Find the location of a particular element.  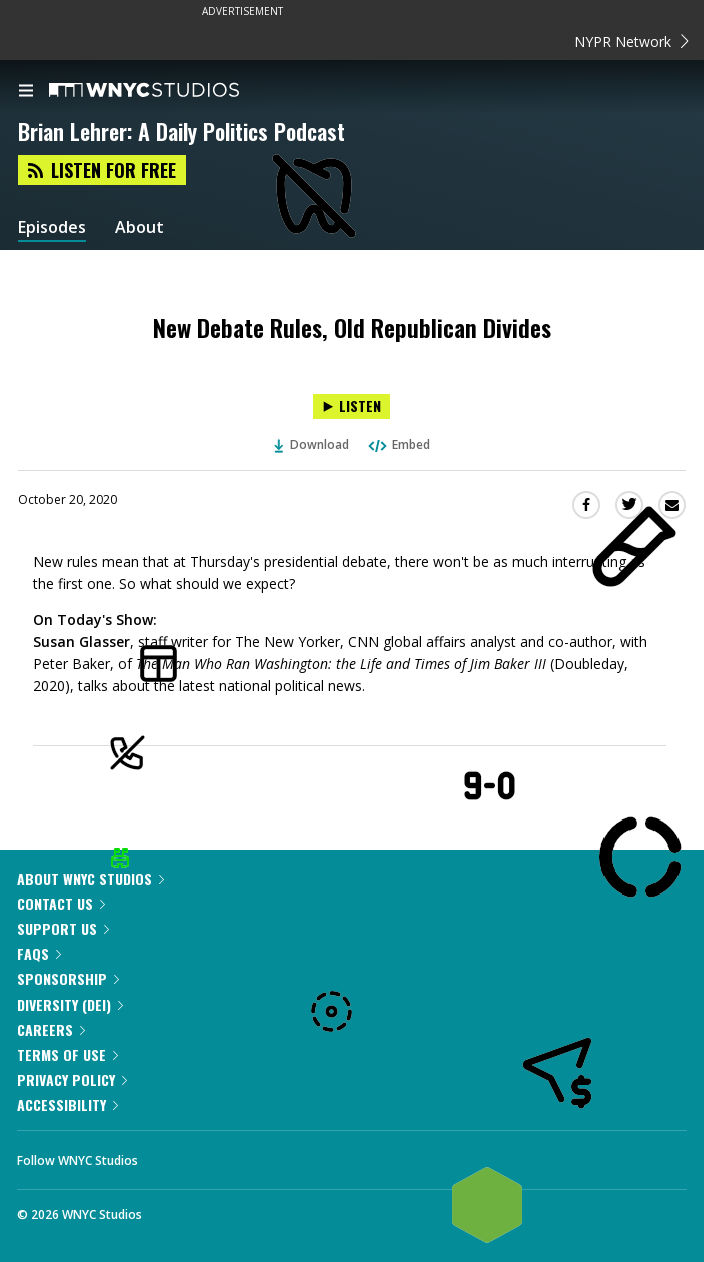

access lab or test results is located at coordinates (632, 546).